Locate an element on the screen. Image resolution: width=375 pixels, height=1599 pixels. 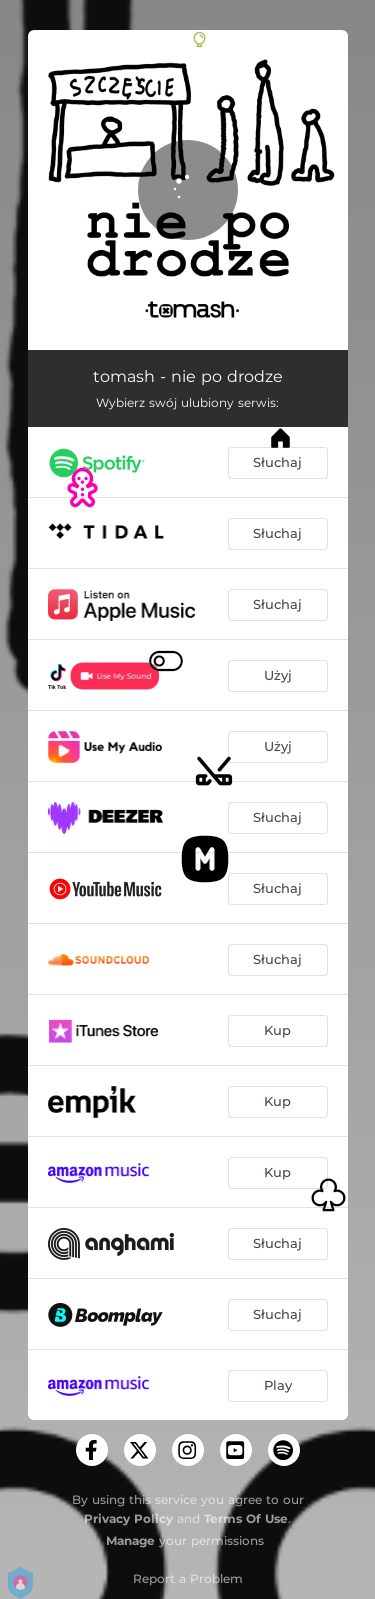
view hockey scores or stats is located at coordinates (214, 771).